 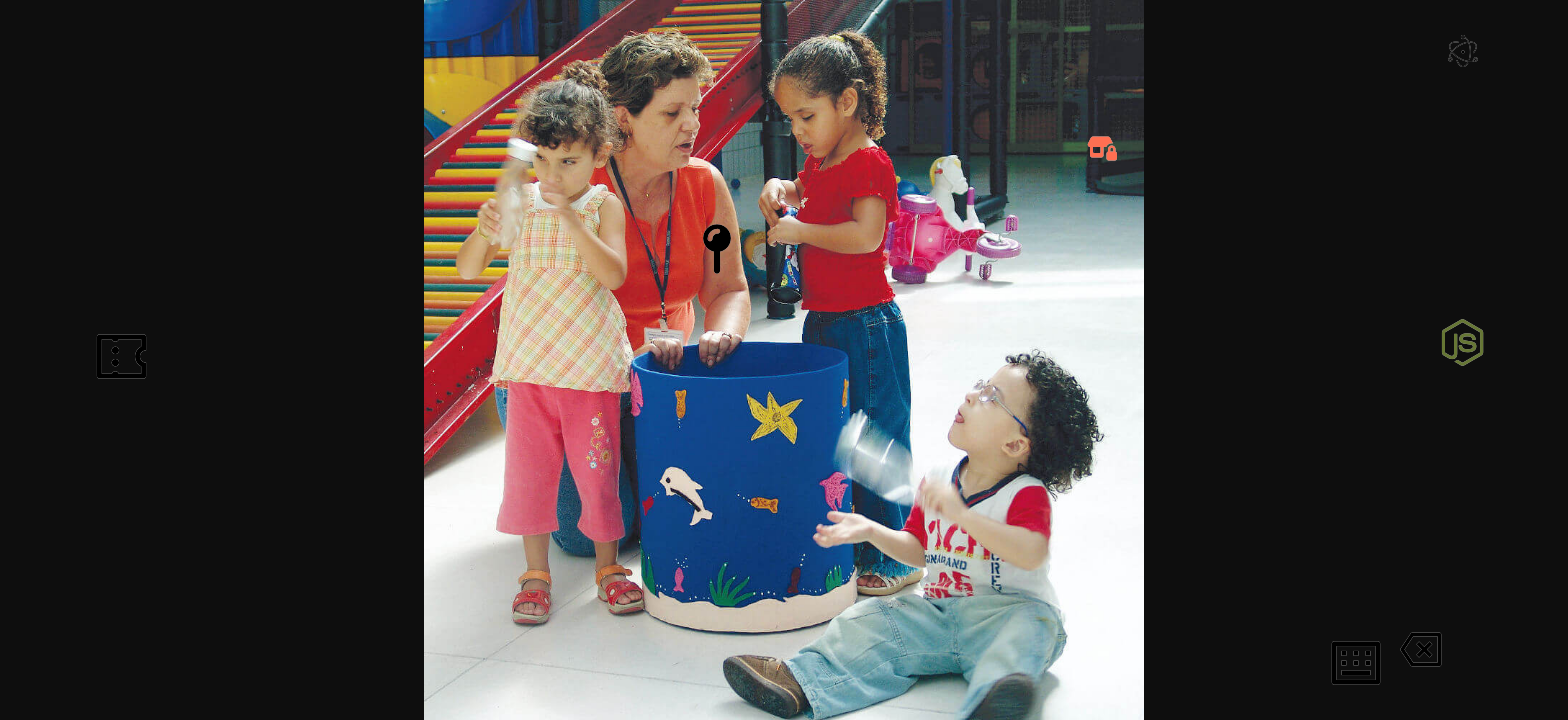 I want to click on view available coupons or discounts, so click(x=121, y=356).